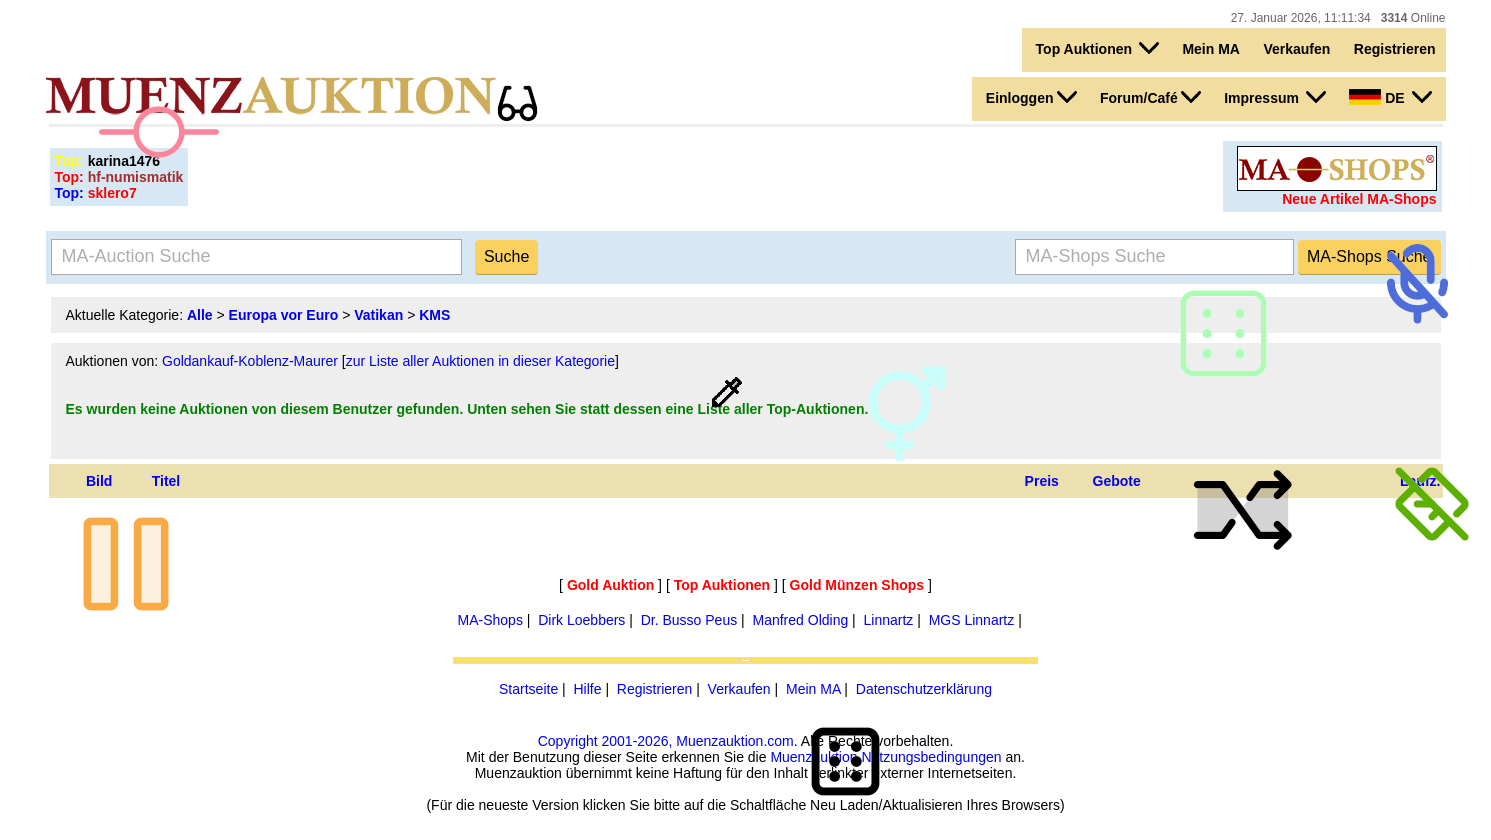  I want to click on pause media playback, so click(126, 564).